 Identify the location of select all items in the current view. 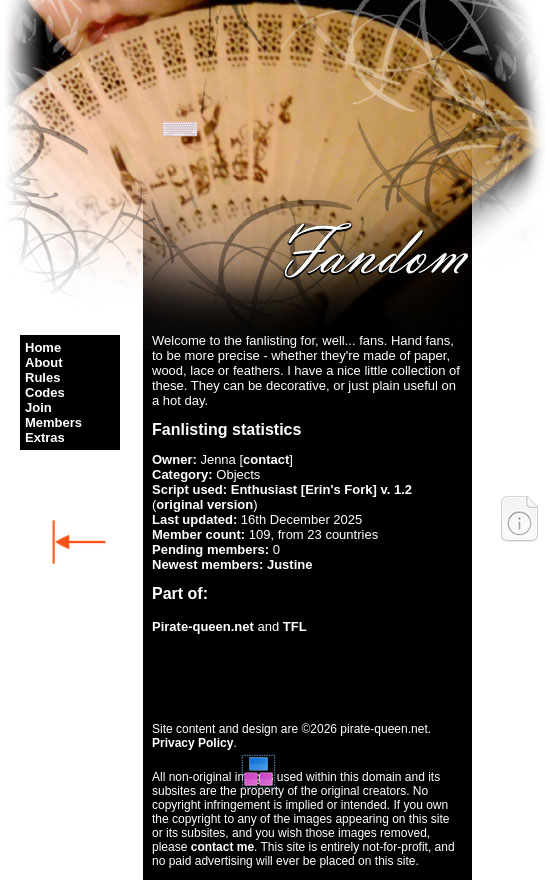
(258, 771).